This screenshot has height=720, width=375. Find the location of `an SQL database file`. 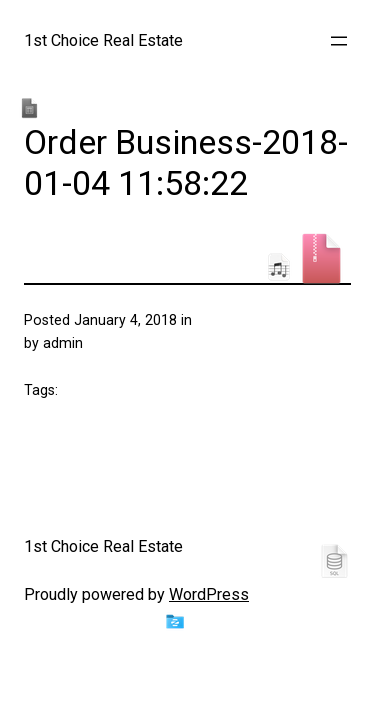

an SQL database file is located at coordinates (334, 561).